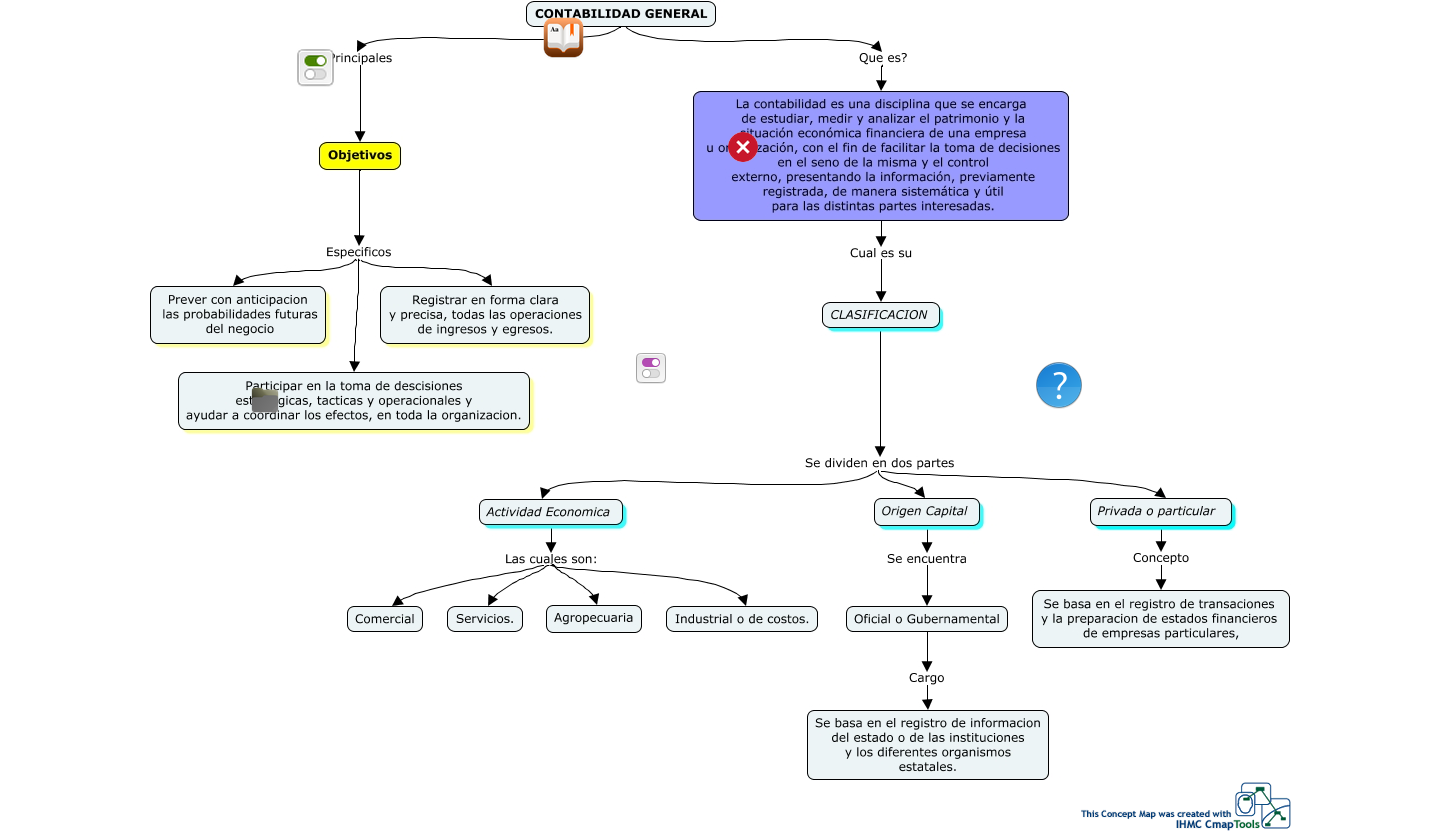  Describe the element at coordinates (1059, 385) in the screenshot. I see `open help or support documentation` at that location.